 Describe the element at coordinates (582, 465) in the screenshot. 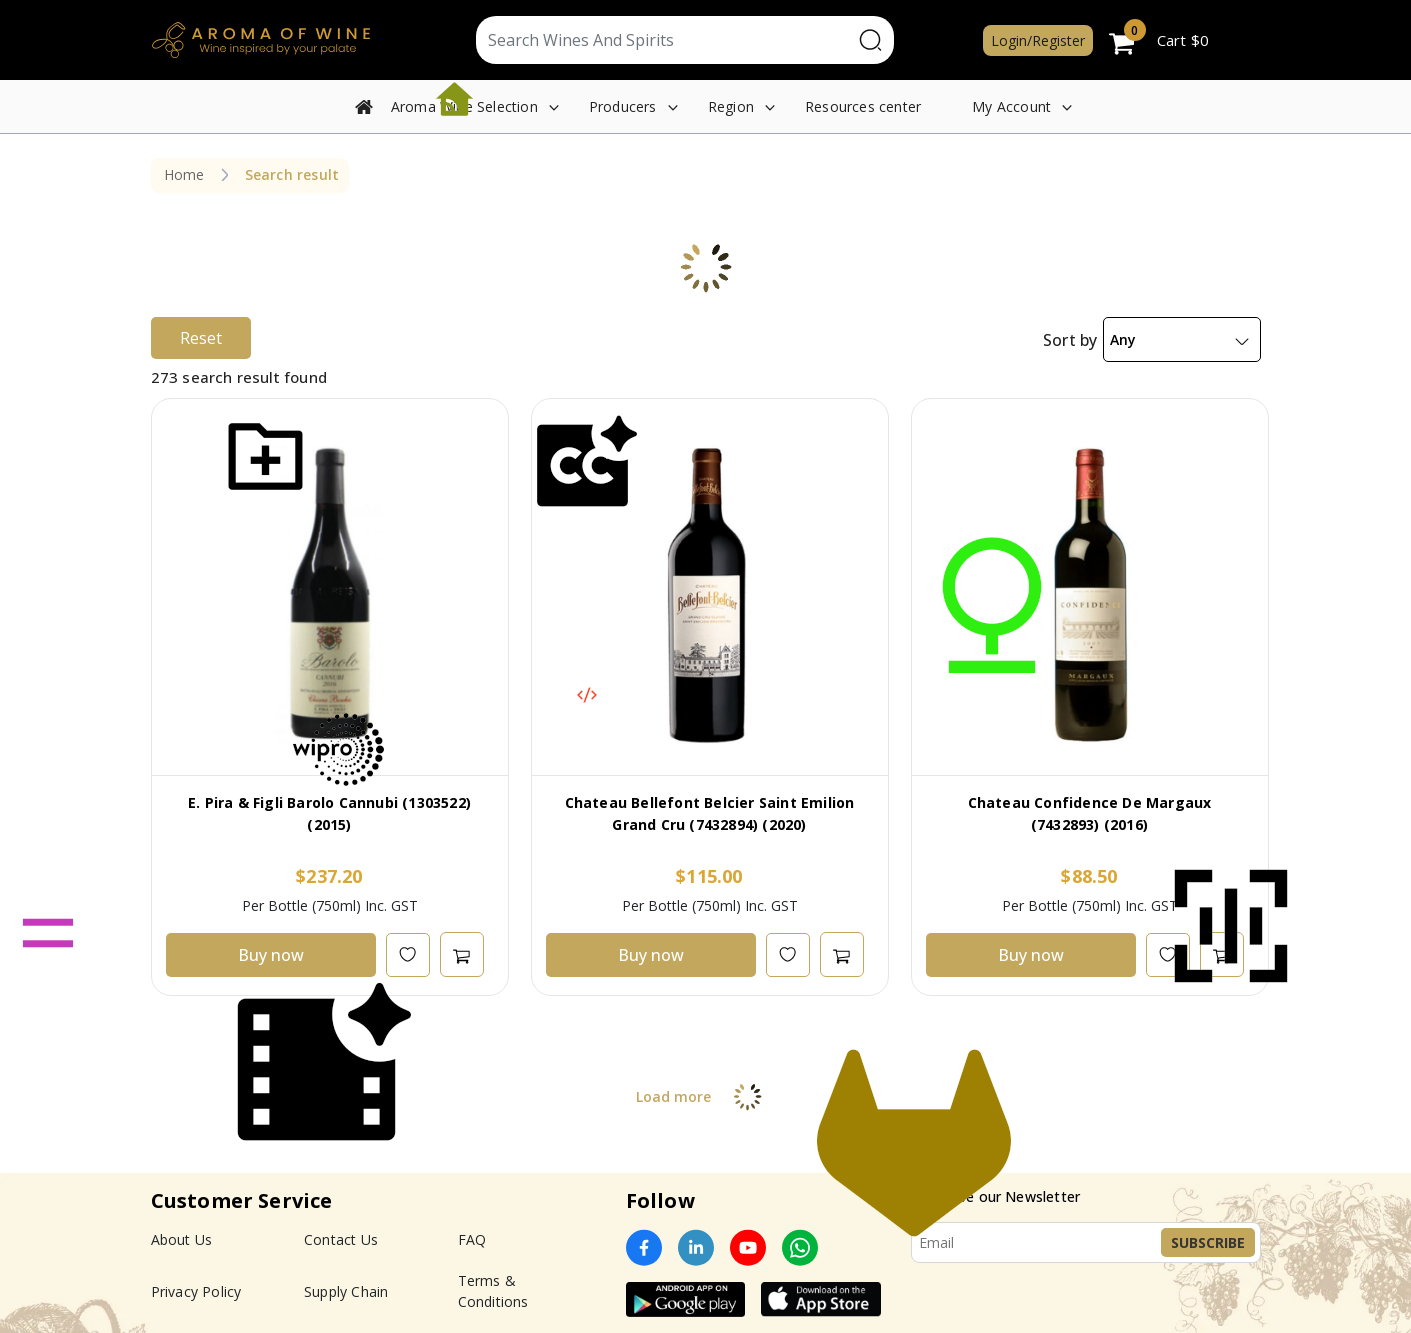

I see `enable AI-generated closed captions` at that location.